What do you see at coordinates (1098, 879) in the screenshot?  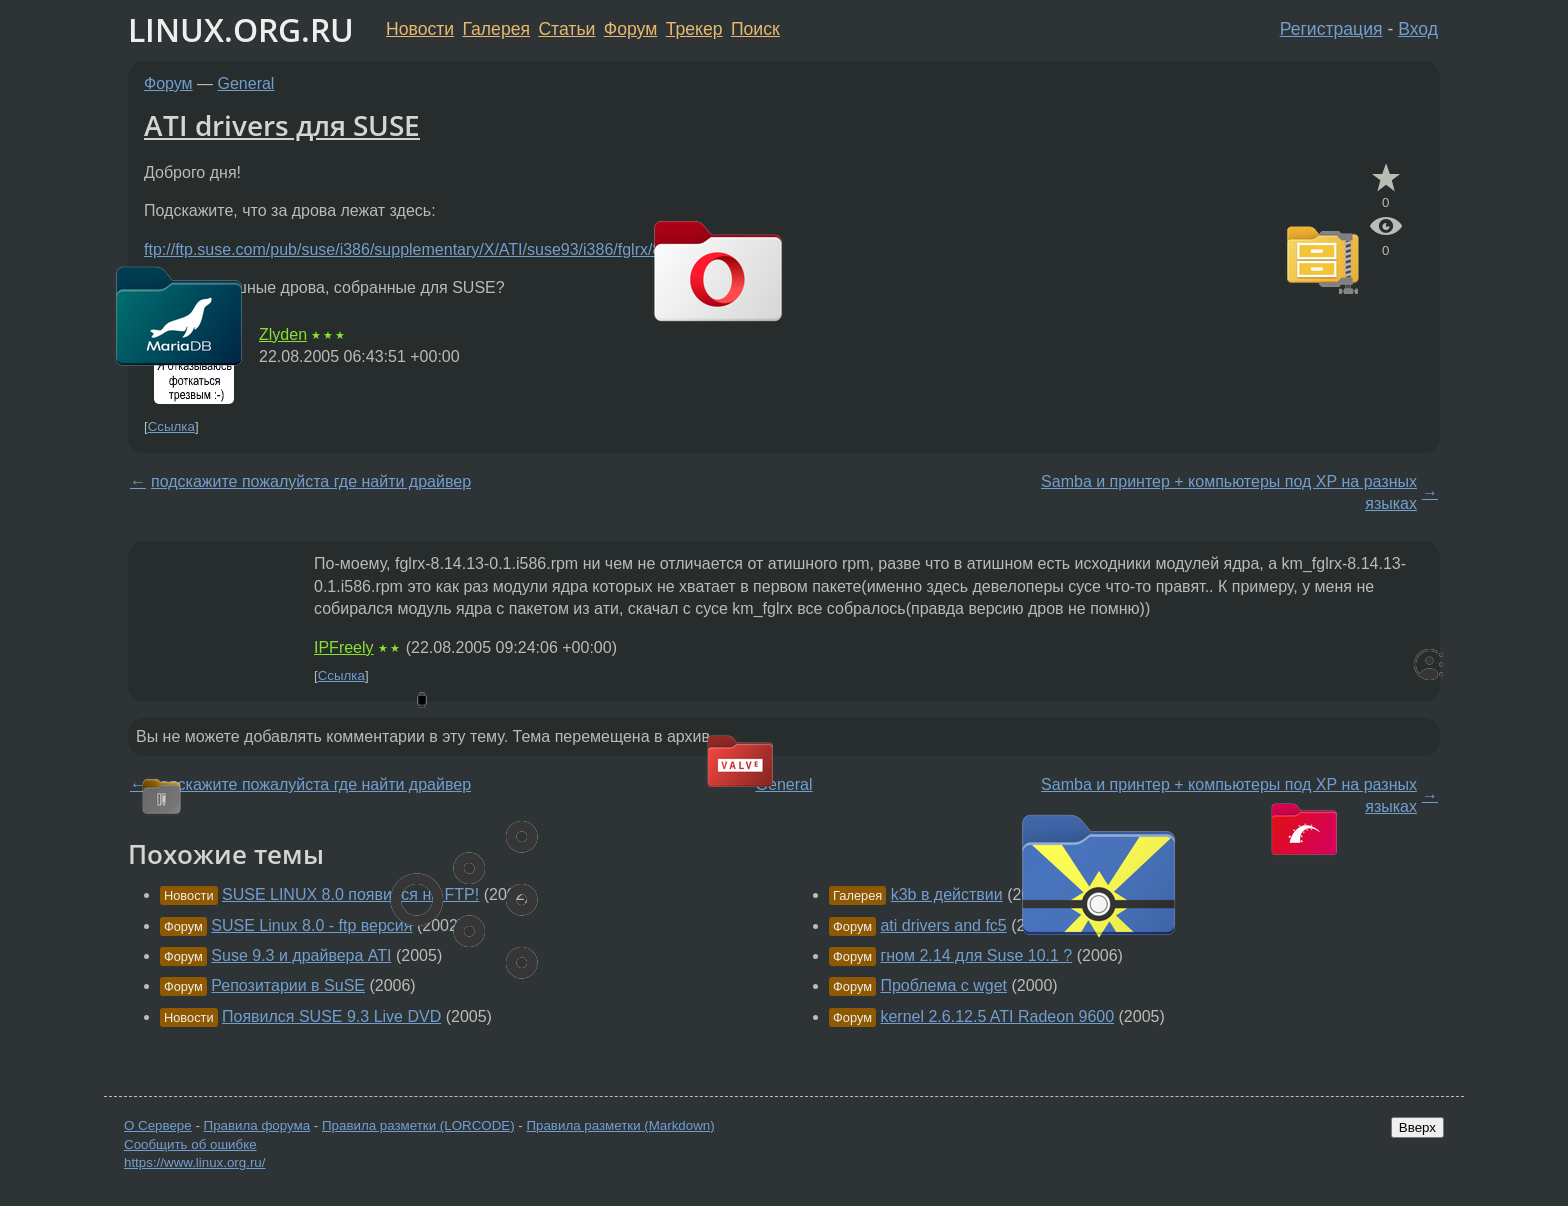 I see `open pokémon quick ball themed folder` at bounding box center [1098, 879].